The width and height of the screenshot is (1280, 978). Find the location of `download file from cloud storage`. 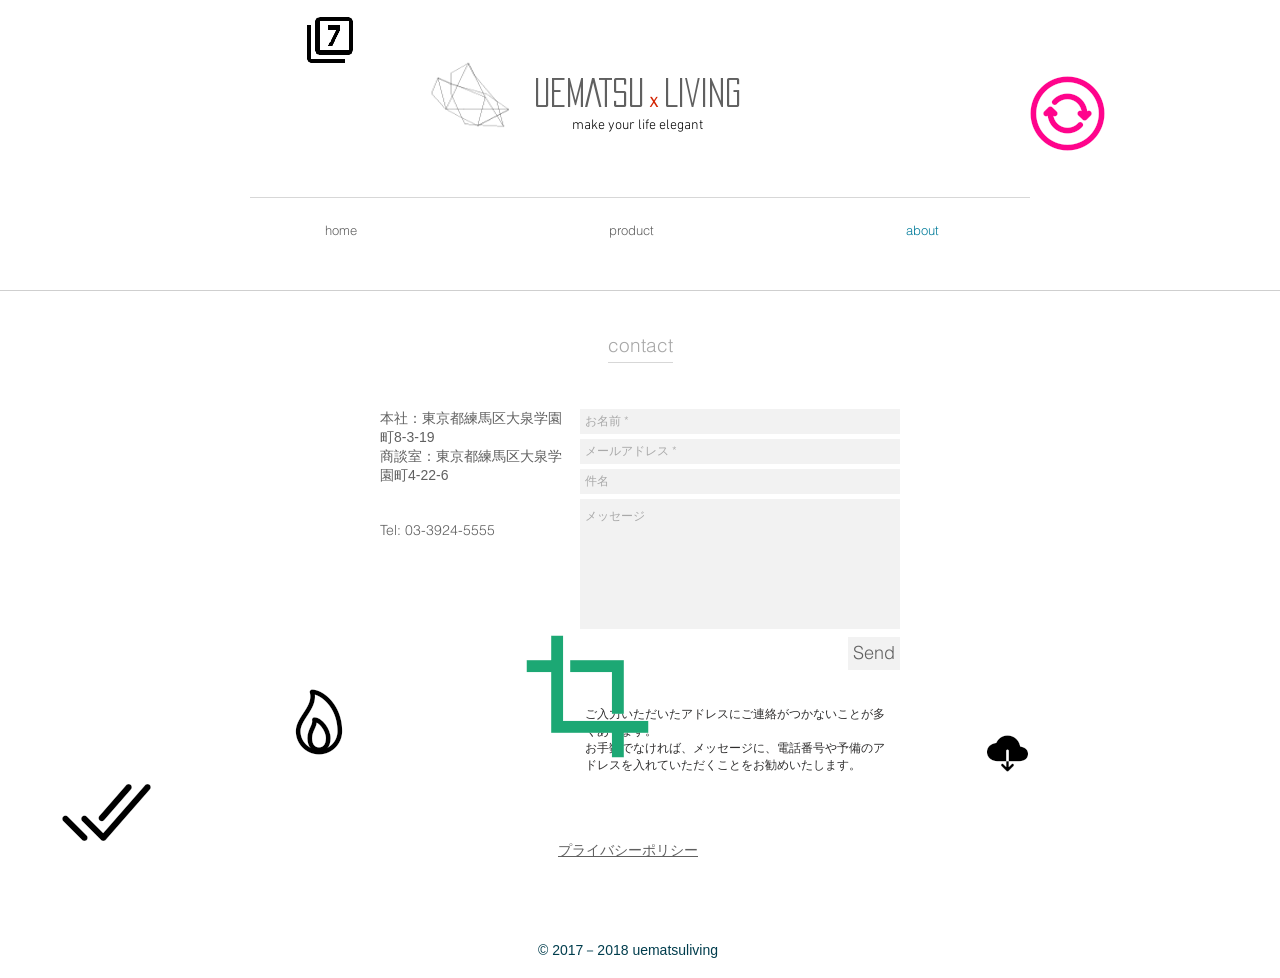

download file from cloud storage is located at coordinates (1007, 753).